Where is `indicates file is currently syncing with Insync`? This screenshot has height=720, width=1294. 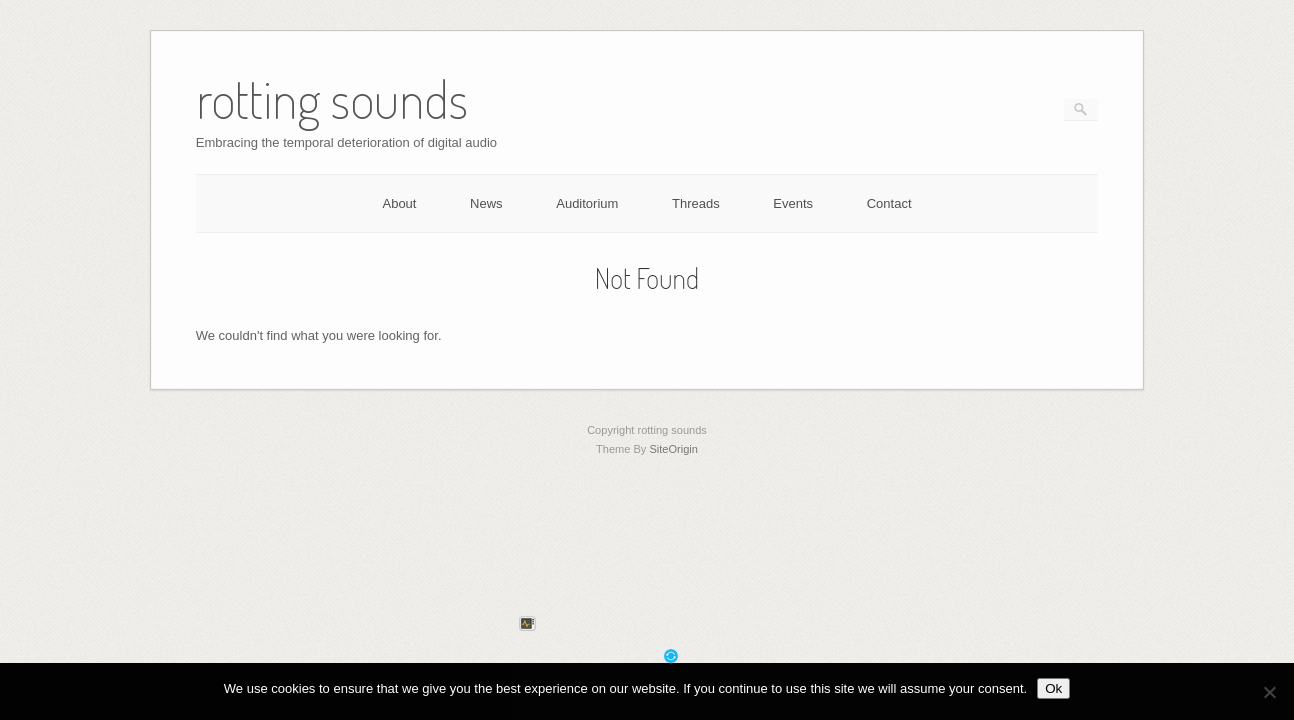
indicates file is currently syncing with Insync is located at coordinates (671, 656).